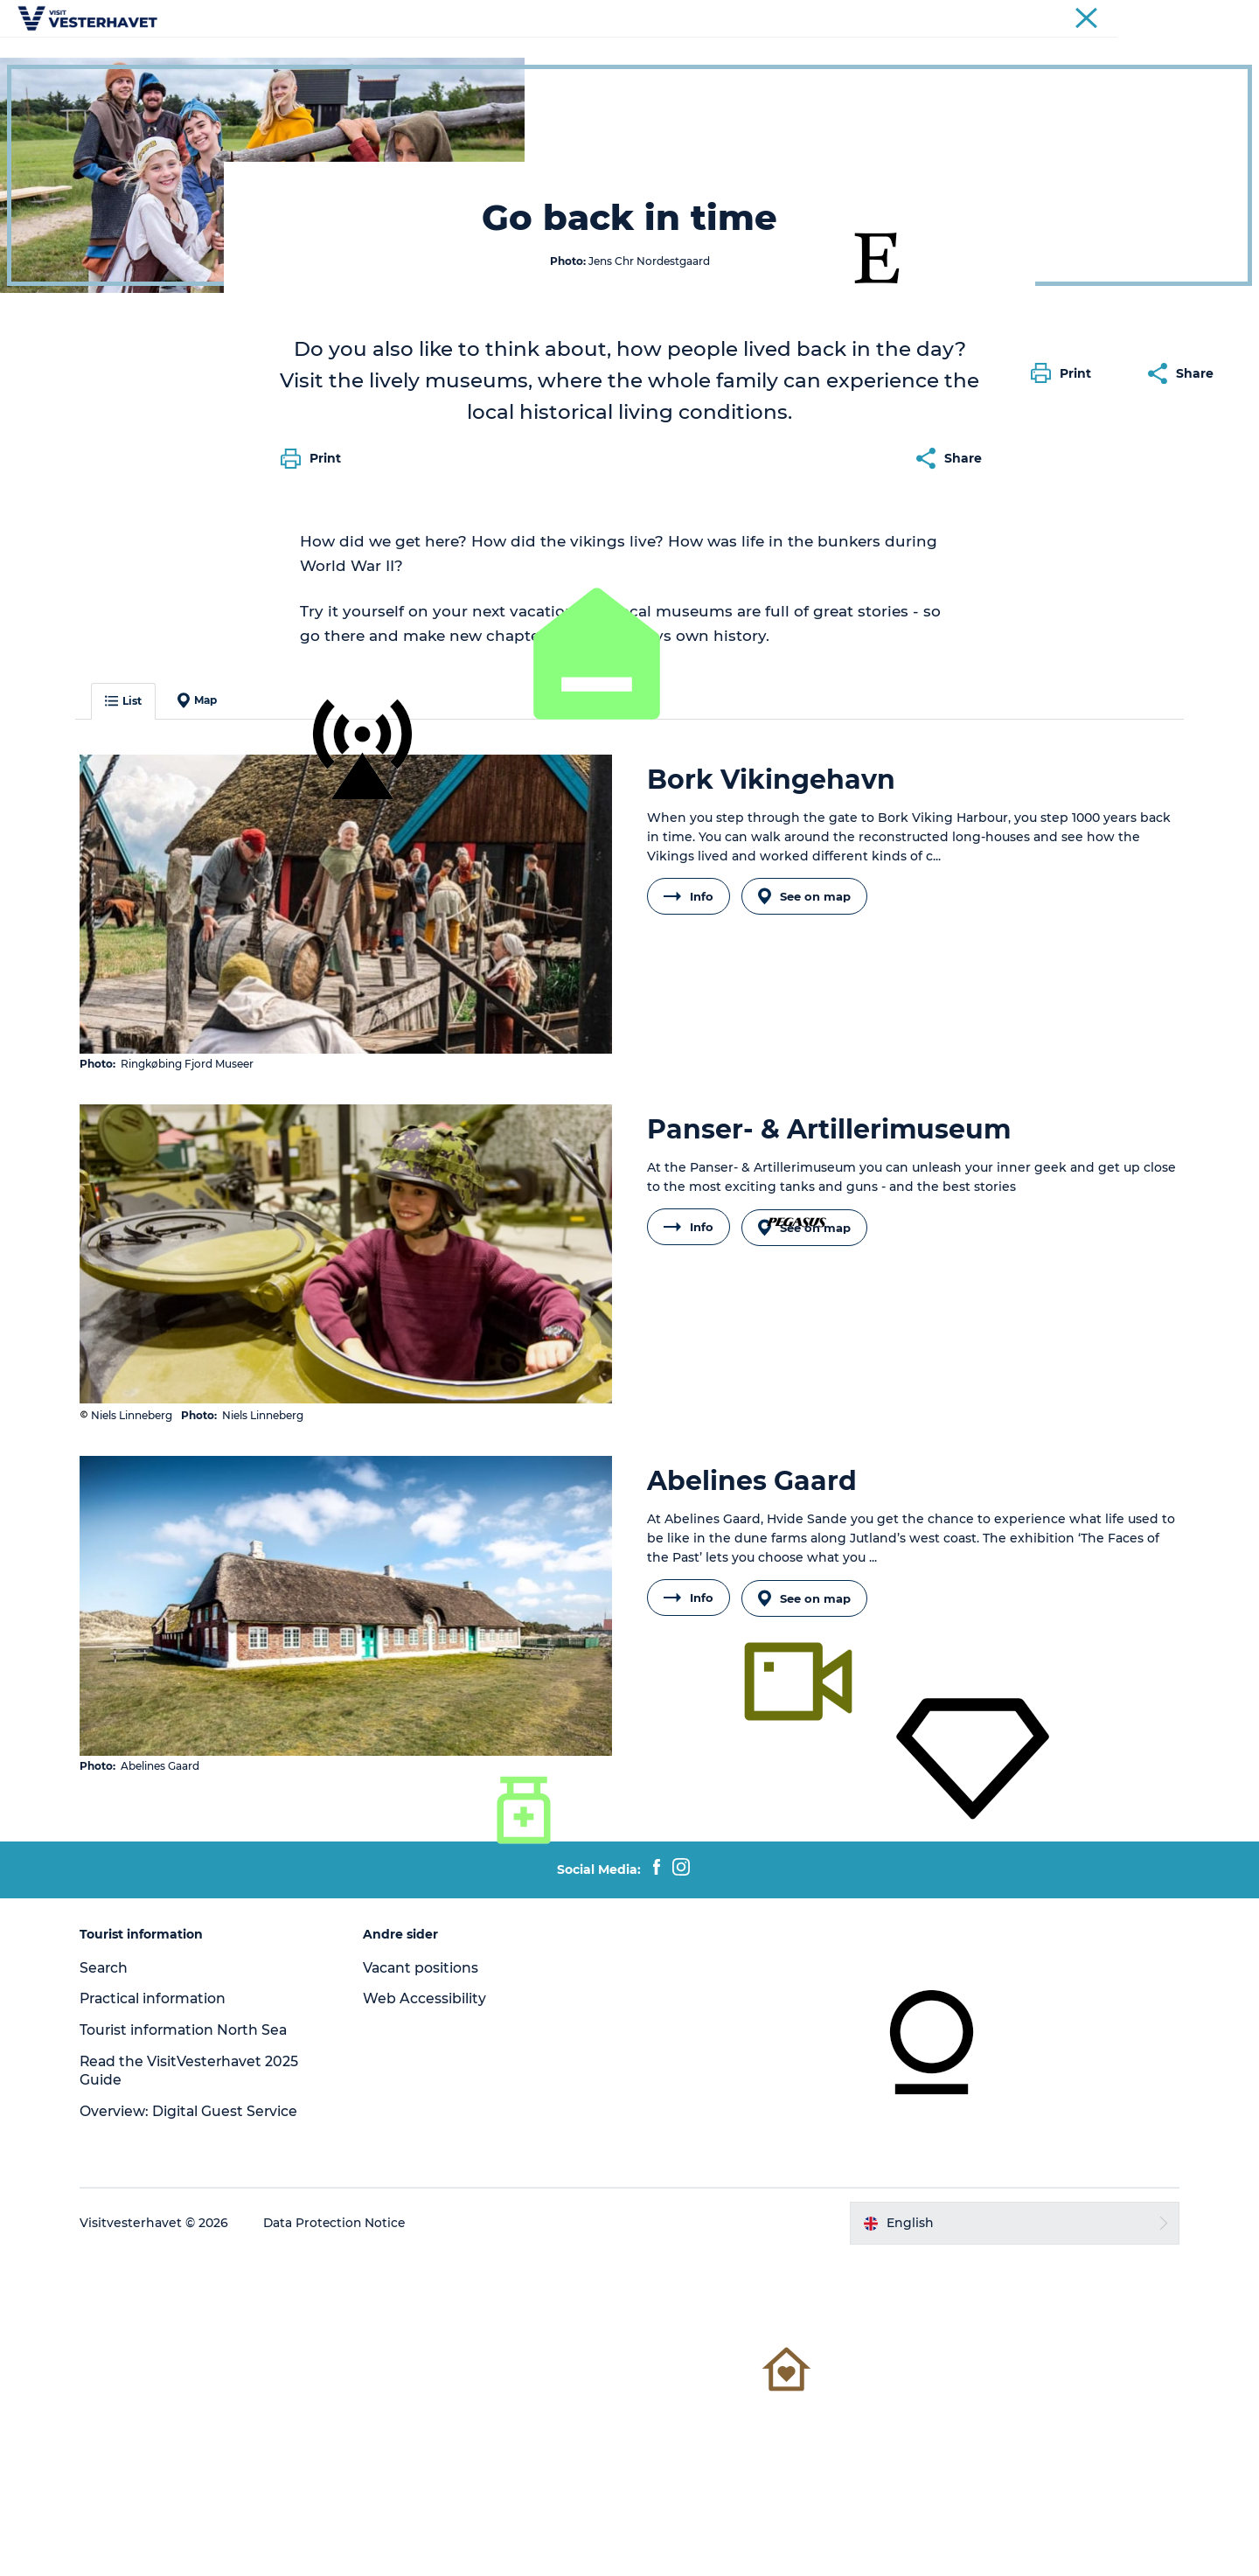 The image size is (1259, 2576). What do you see at coordinates (798, 1681) in the screenshot?
I see `start recording a video` at bounding box center [798, 1681].